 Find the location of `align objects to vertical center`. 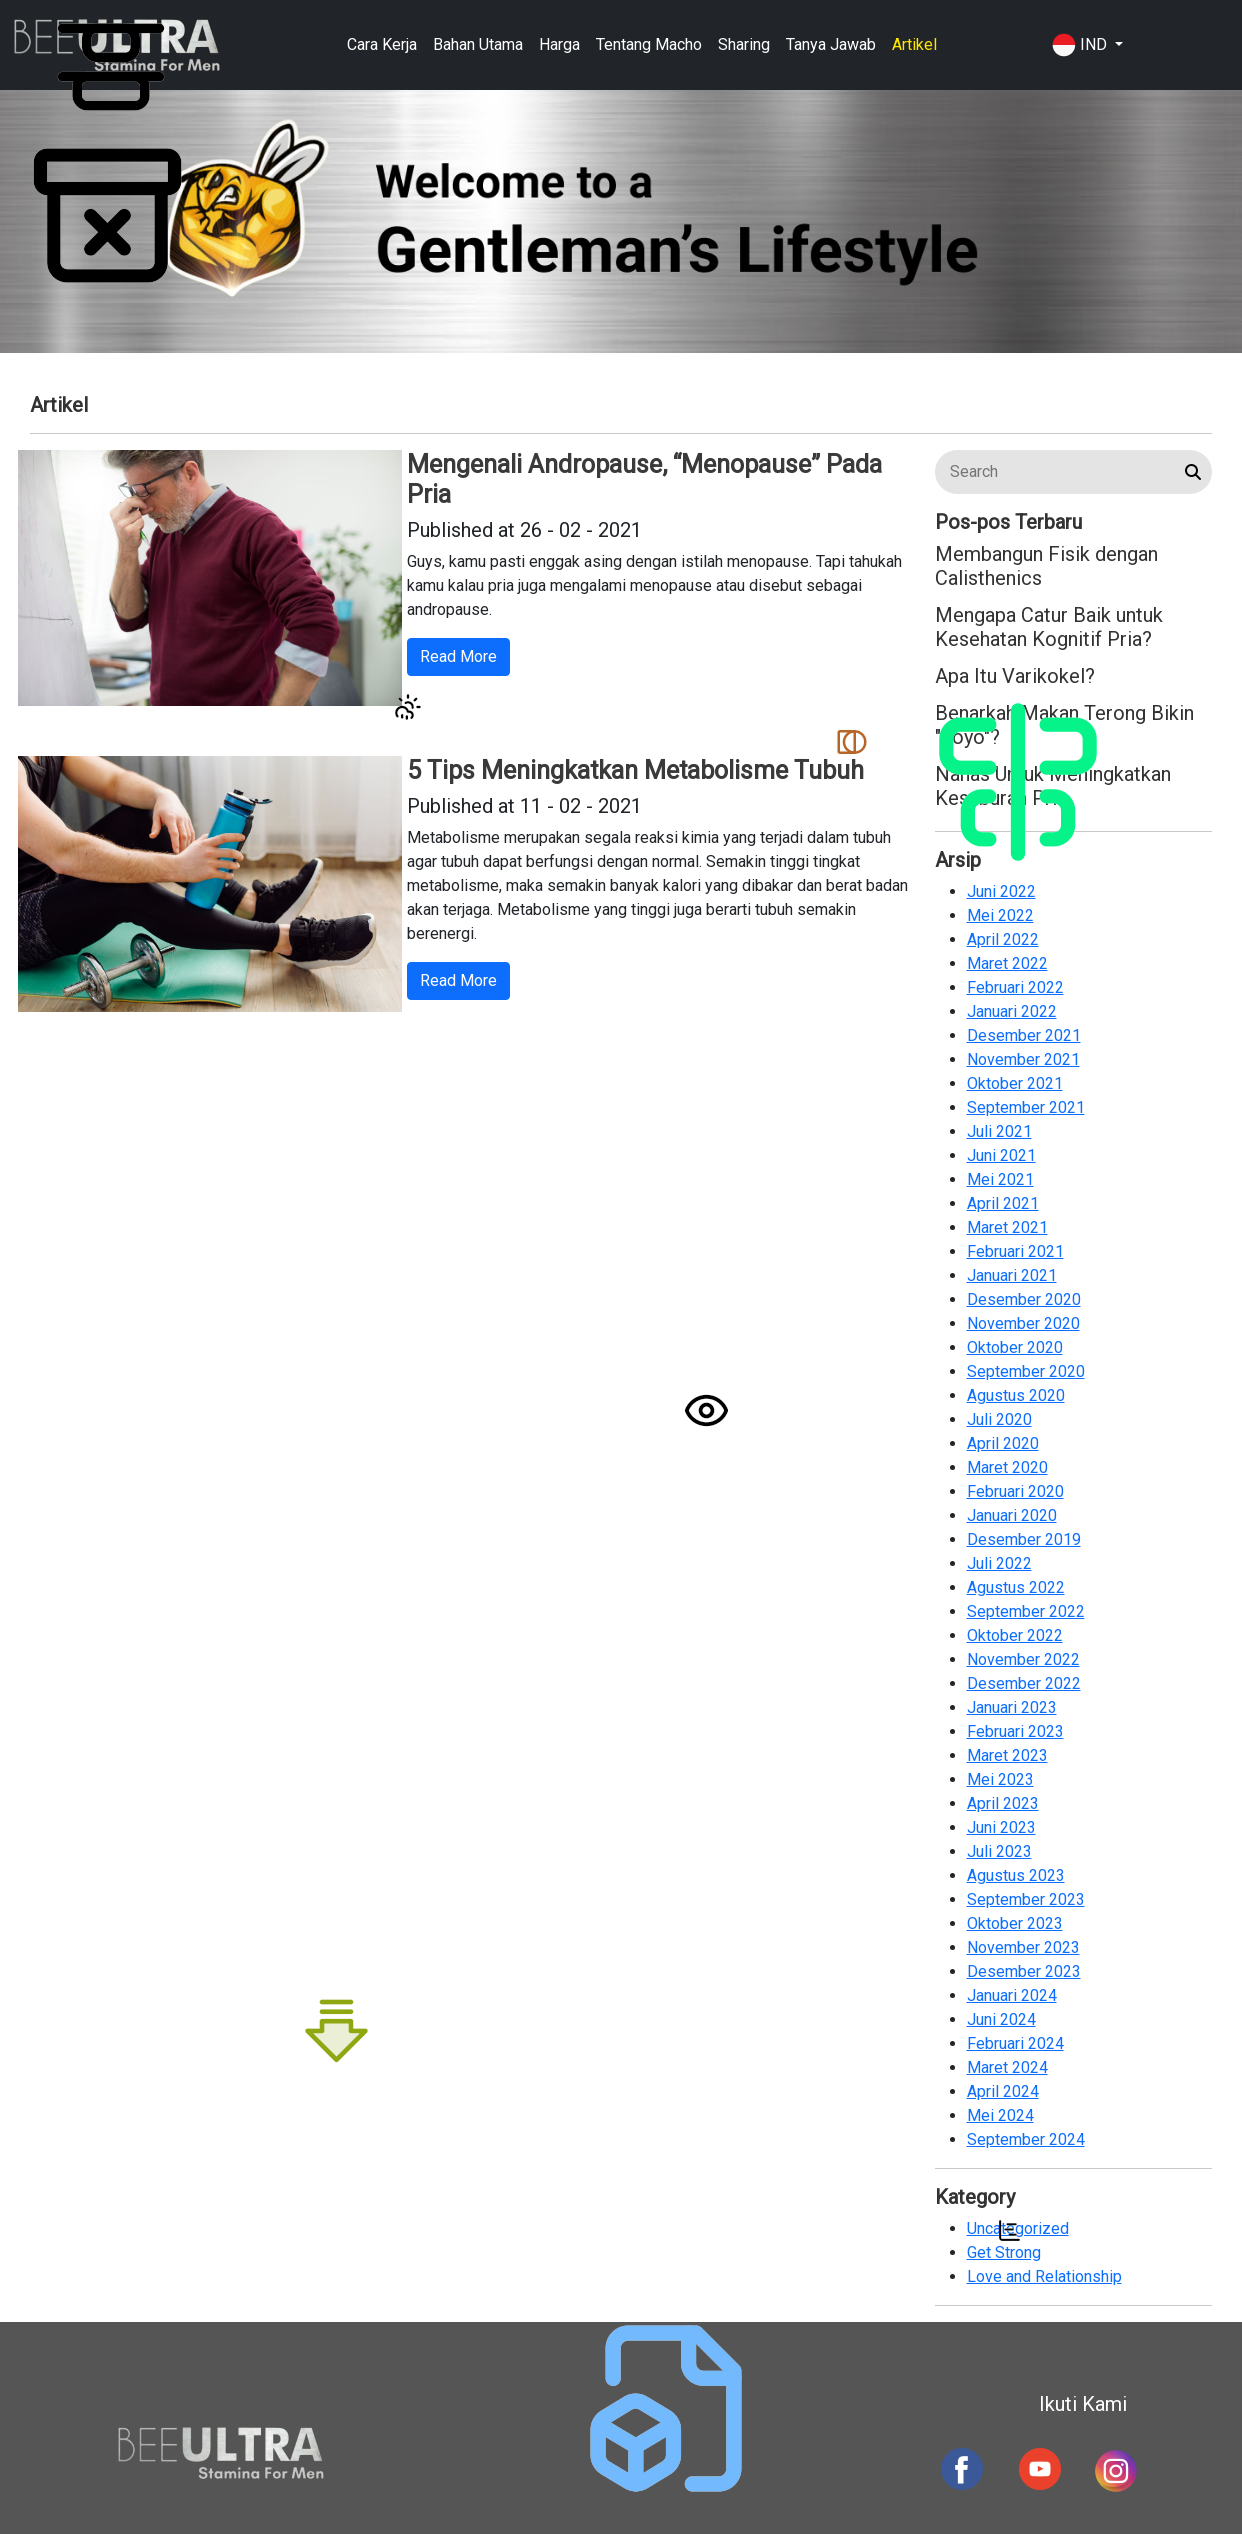

align objects to vertical center is located at coordinates (1018, 782).